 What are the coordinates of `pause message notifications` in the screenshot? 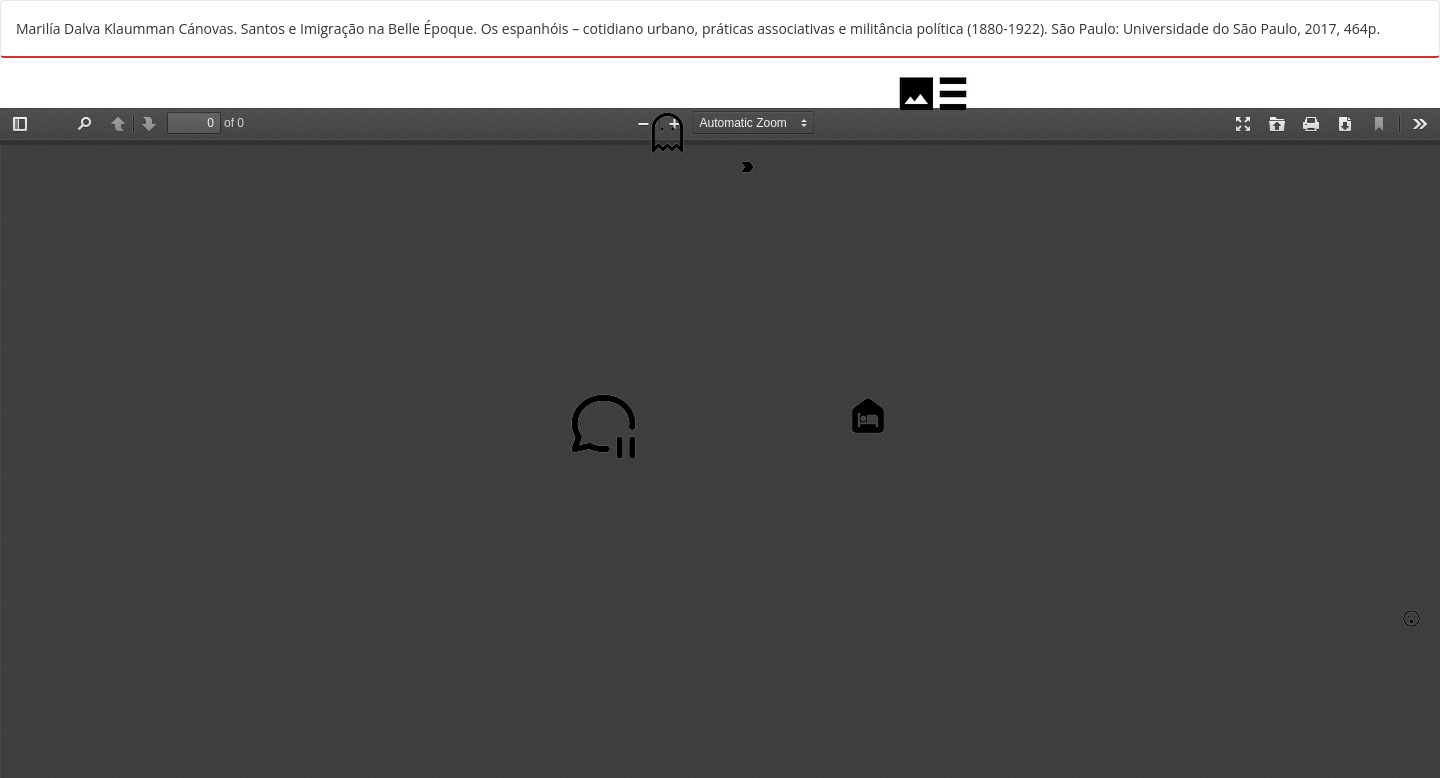 It's located at (603, 423).